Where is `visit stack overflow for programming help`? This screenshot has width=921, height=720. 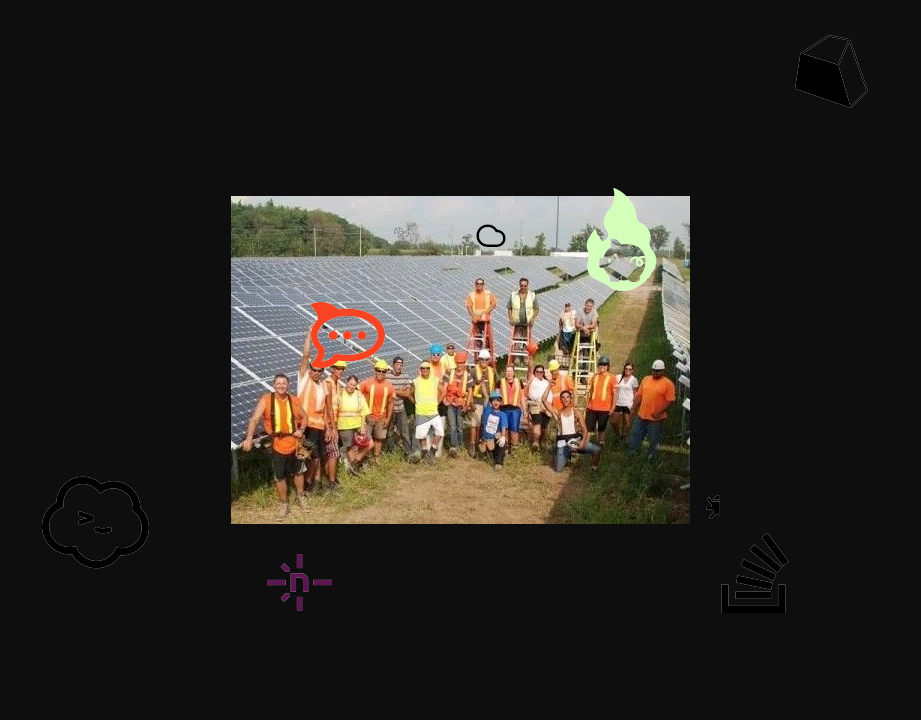 visit stack overflow for programming help is located at coordinates (755, 573).